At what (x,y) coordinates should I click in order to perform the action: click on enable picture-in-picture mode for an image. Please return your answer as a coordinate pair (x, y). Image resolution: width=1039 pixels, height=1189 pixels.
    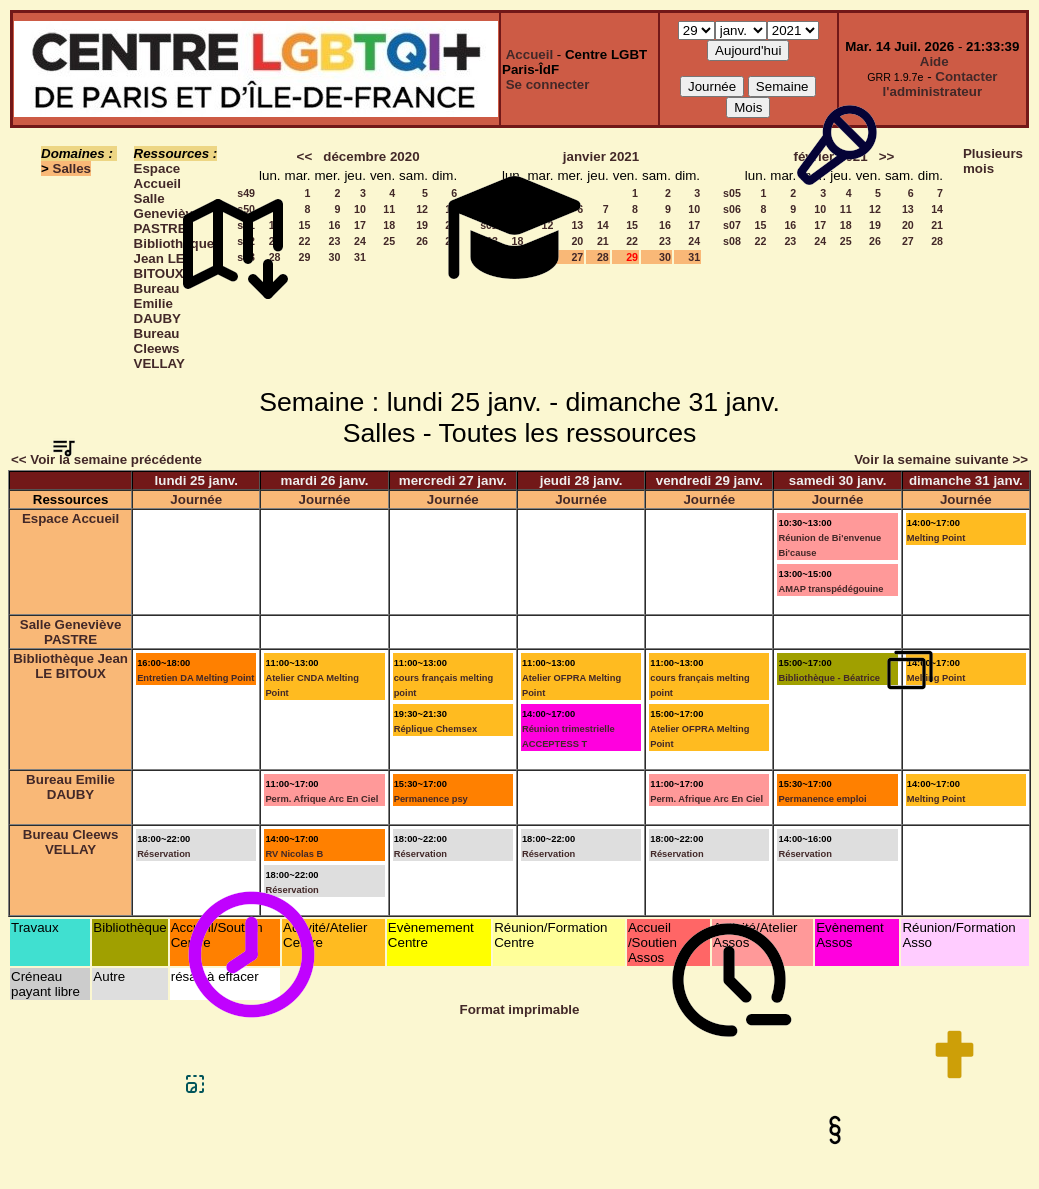
    Looking at the image, I should click on (195, 1084).